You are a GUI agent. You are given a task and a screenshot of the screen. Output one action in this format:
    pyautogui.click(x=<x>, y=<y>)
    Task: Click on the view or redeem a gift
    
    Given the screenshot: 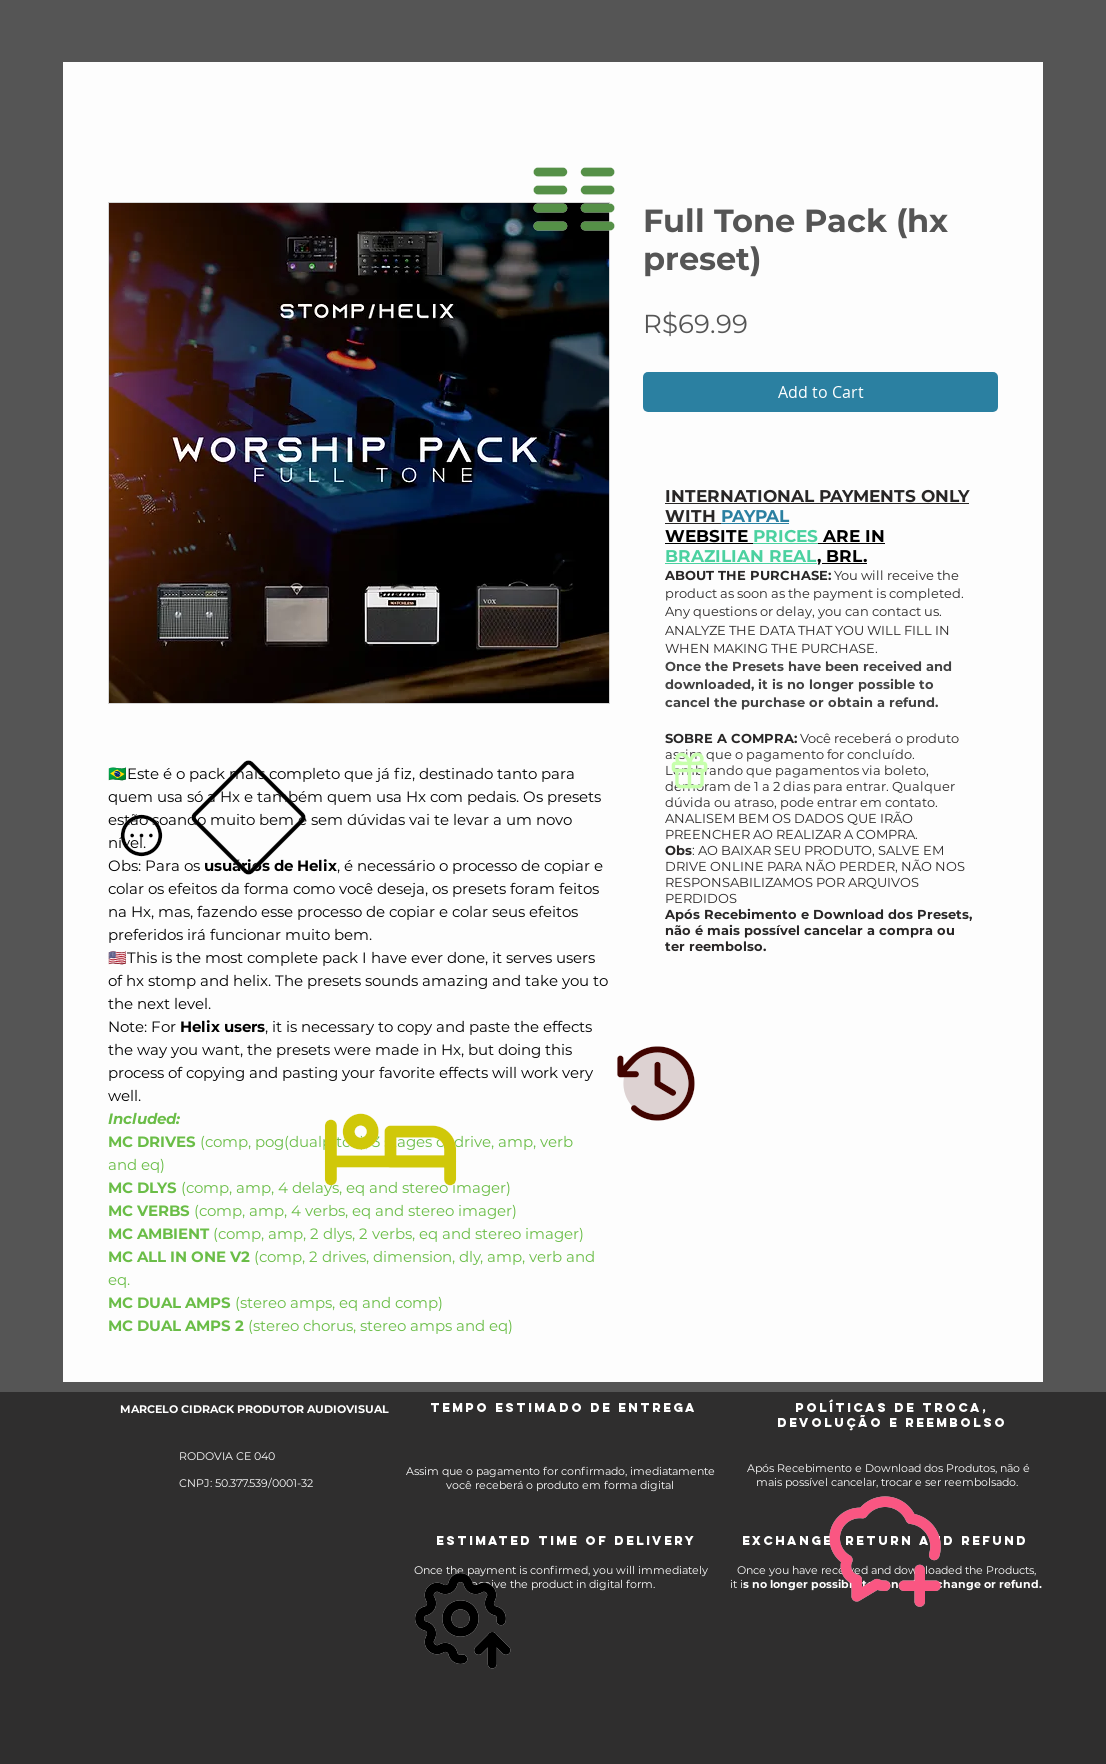 What is the action you would take?
    pyautogui.click(x=689, y=770)
    